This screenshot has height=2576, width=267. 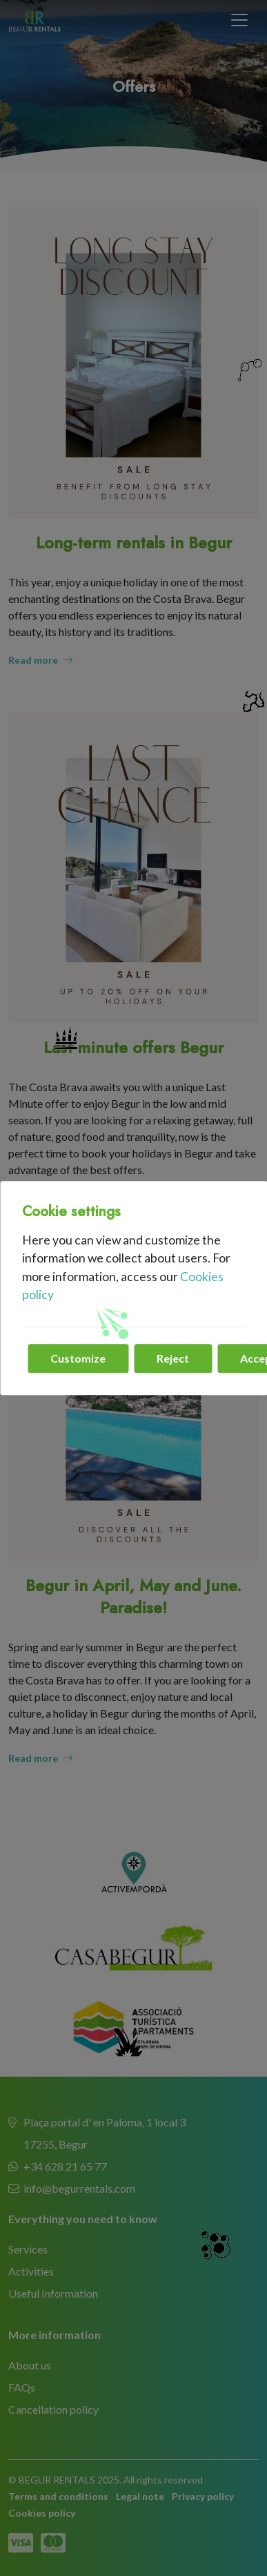 What do you see at coordinates (216, 2245) in the screenshot?
I see `indicates a bubbling or processing animation` at bounding box center [216, 2245].